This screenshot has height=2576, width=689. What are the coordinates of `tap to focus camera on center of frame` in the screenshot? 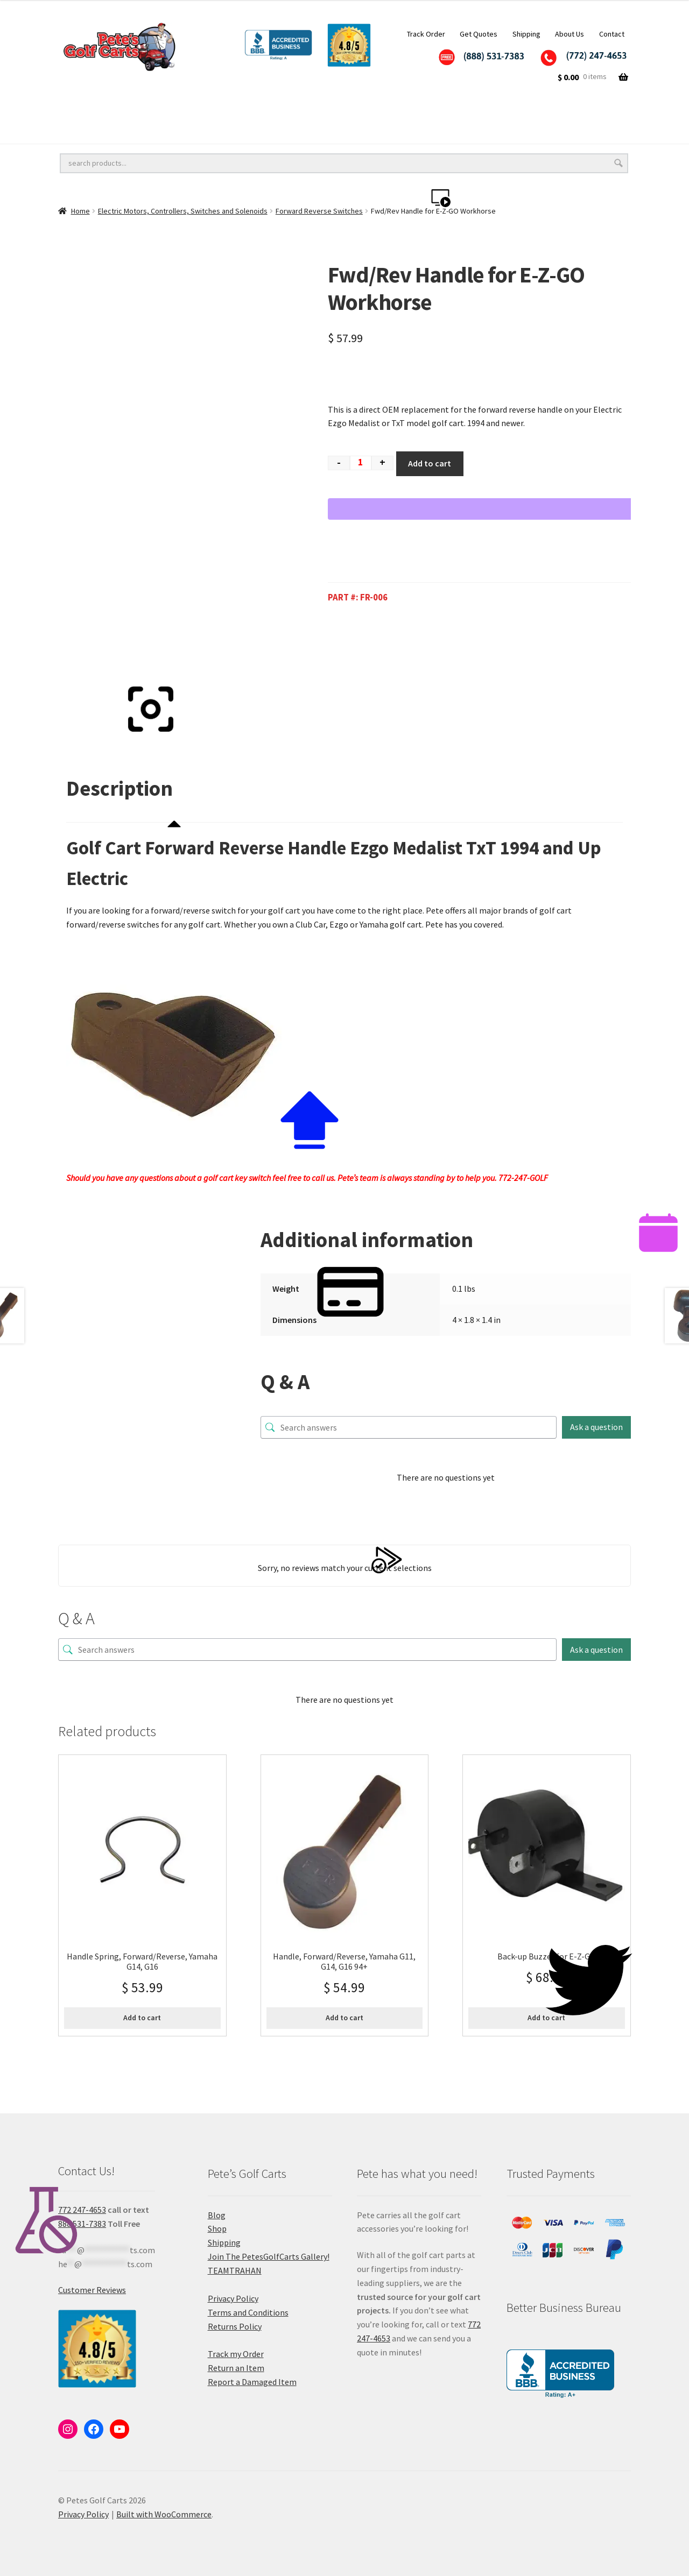 It's located at (151, 709).